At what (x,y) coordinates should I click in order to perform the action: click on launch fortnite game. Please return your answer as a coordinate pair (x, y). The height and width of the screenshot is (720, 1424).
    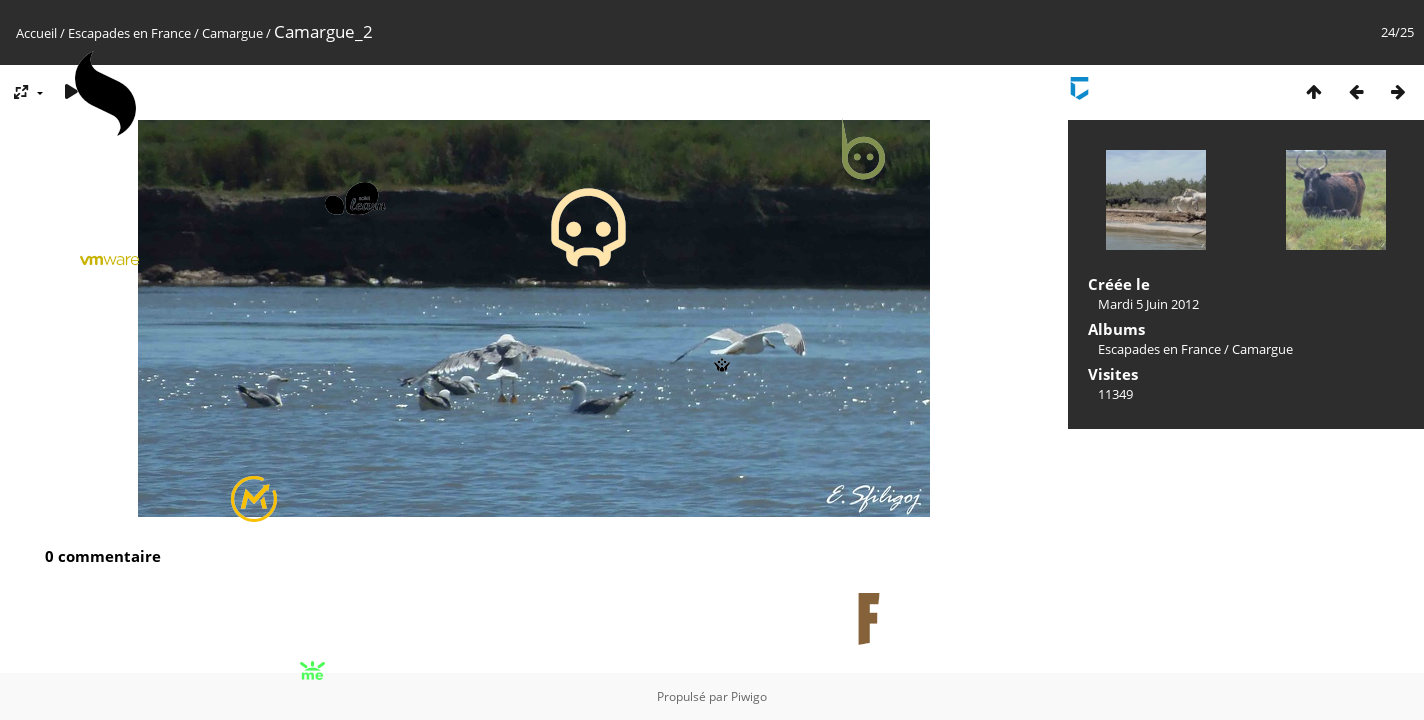
    Looking at the image, I should click on (869, 619).